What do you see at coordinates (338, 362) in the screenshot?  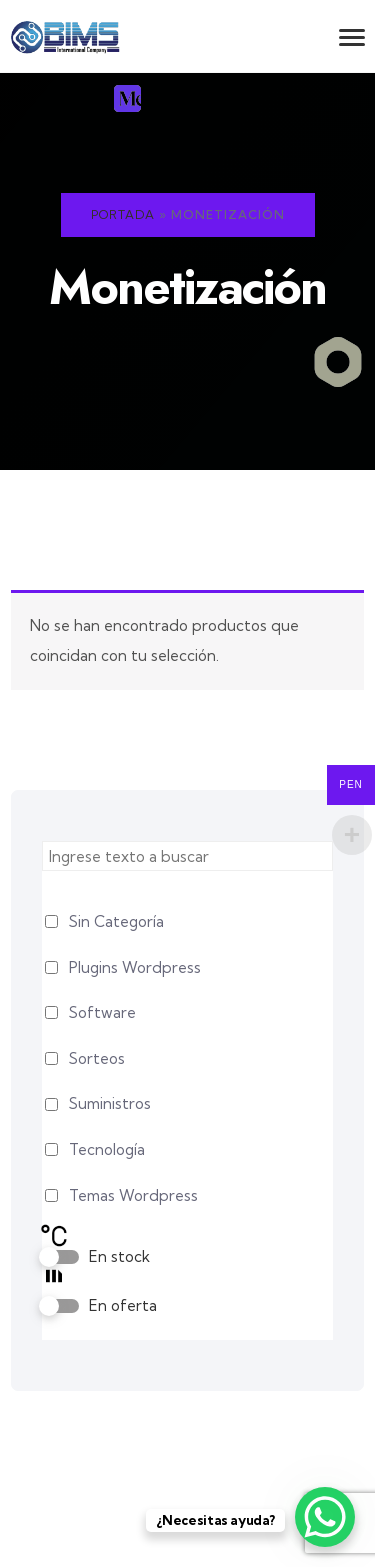 I see `open medusa commerce dashboard` at bounding box center [338, 362].